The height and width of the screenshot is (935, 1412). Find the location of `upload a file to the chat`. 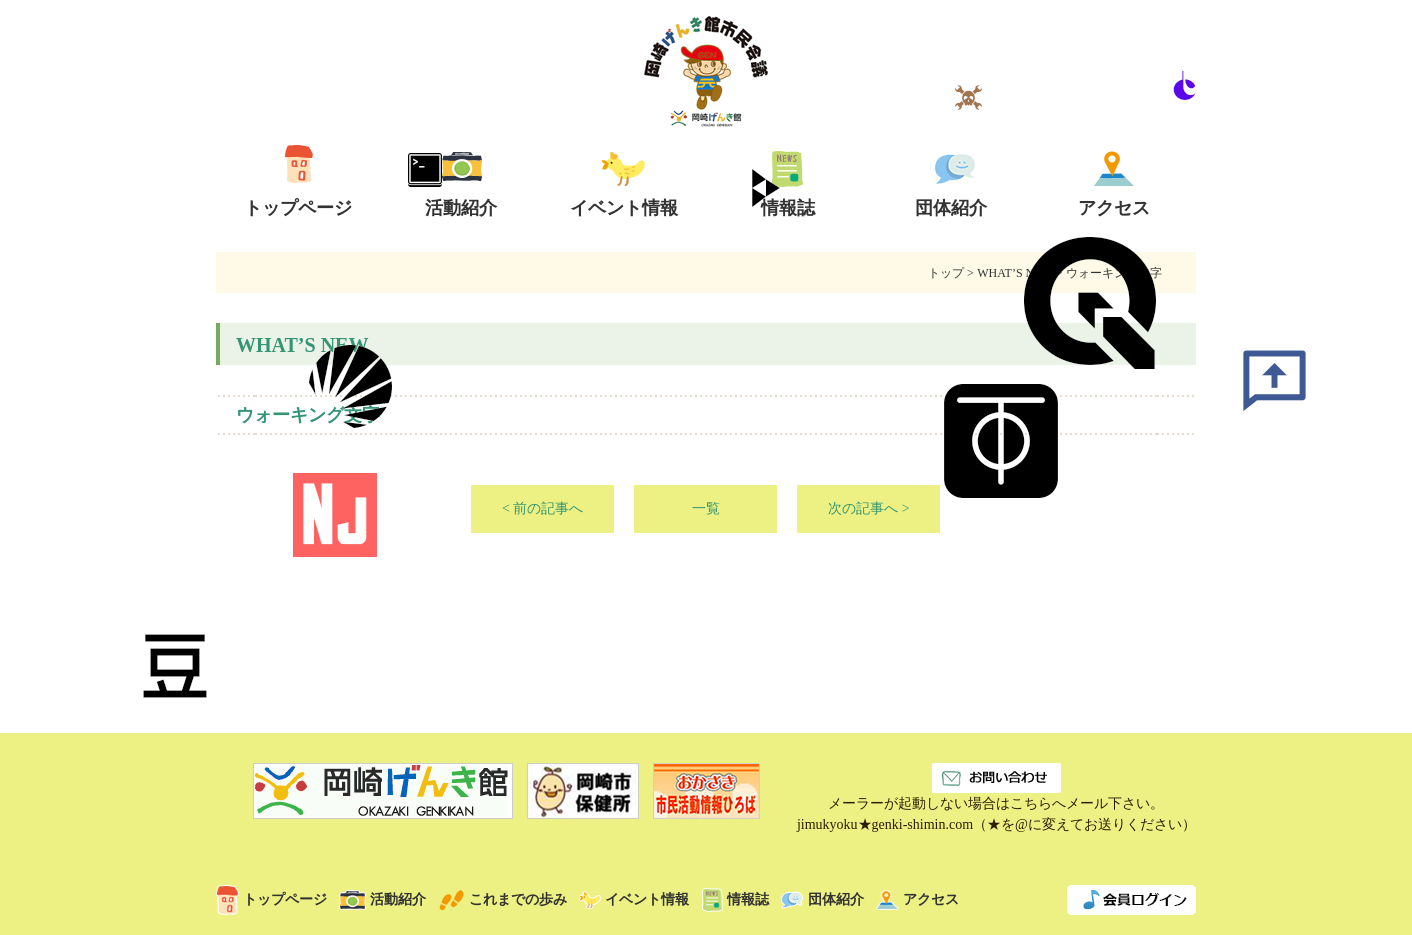

upload a file to the chat is located at coordinates (1274, 378).